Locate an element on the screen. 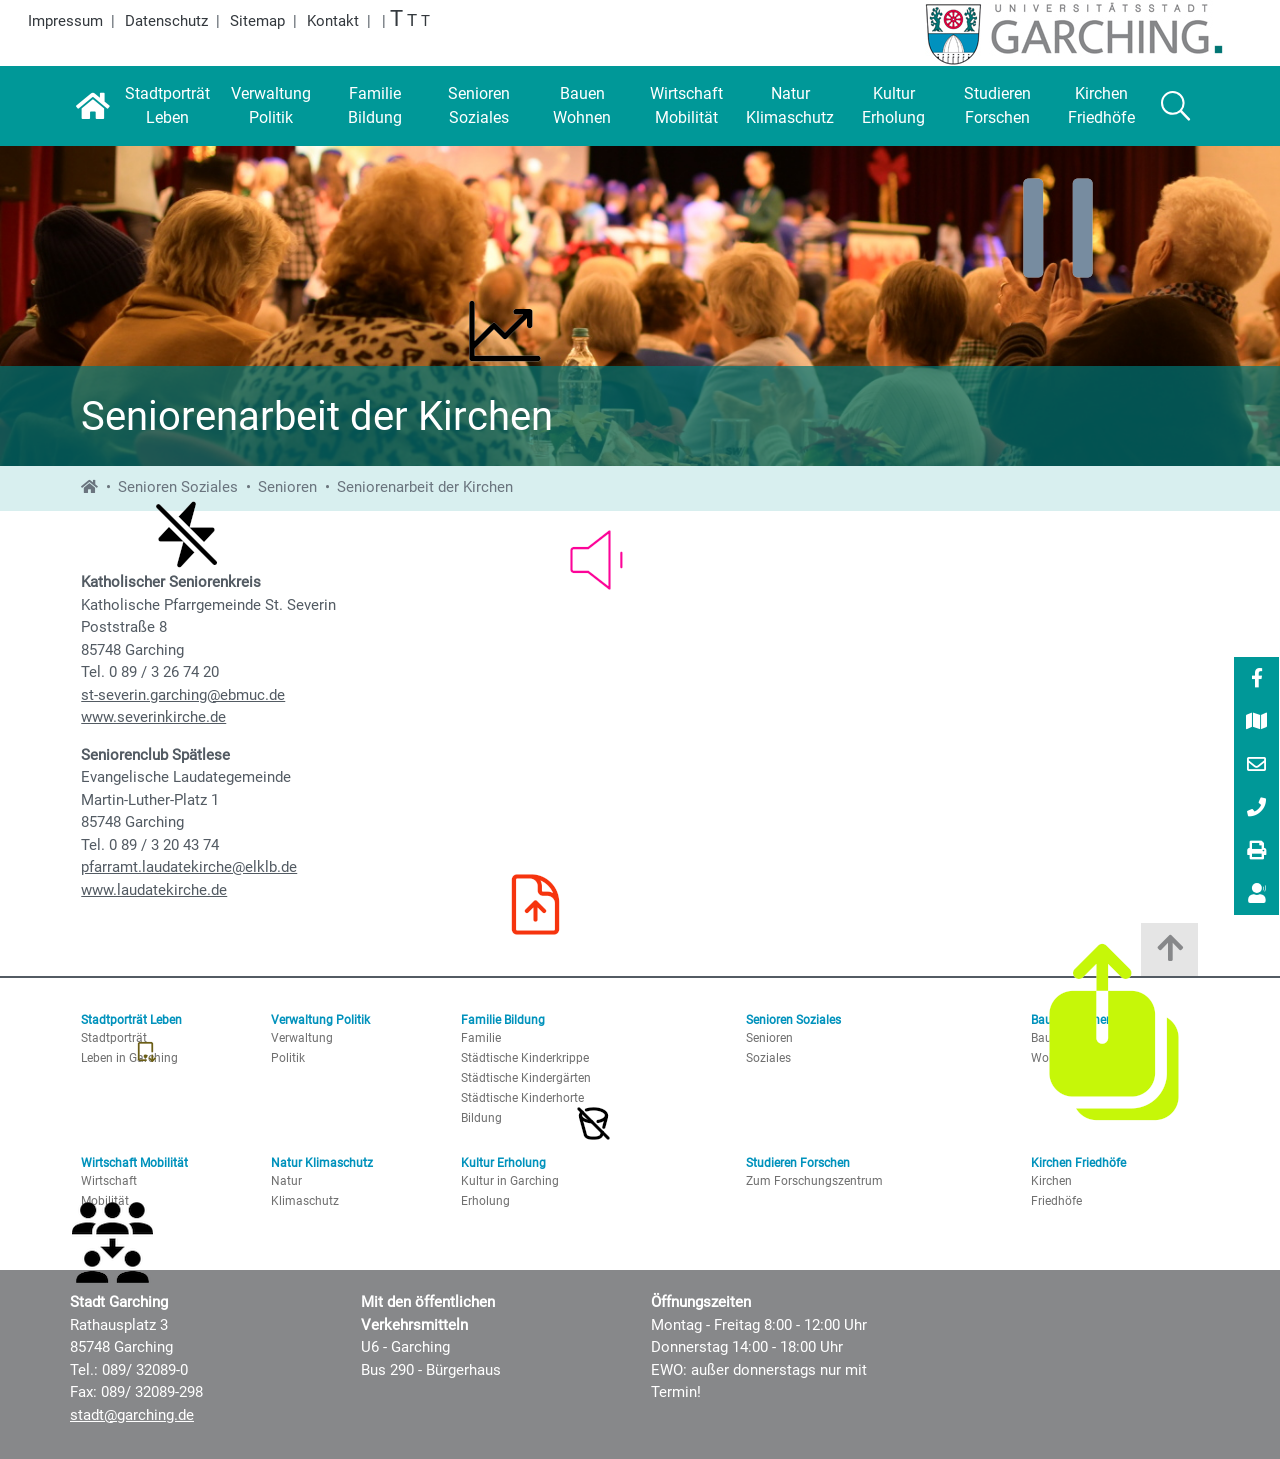 The height and width of the screenshot is (1459, 1280). flash or lightning feature disabled is located at coordinates (186, 534).